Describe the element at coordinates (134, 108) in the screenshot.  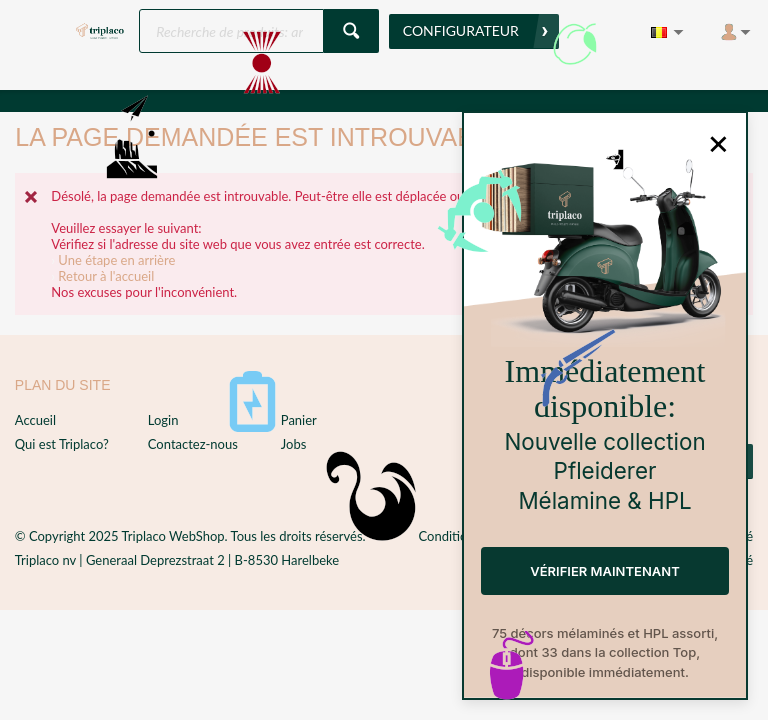
I see `send a message` at that location.